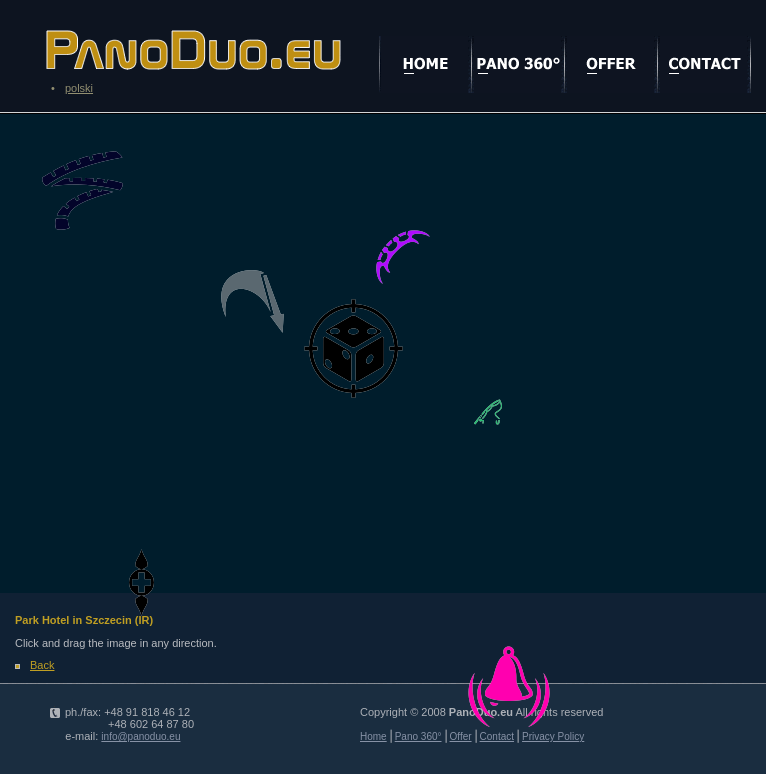 The width and height of the screenshot is (766, 774). Describe the element at coordinates (141, 582) in the screenshot. I see `indicates player has reached level two status` at that location.